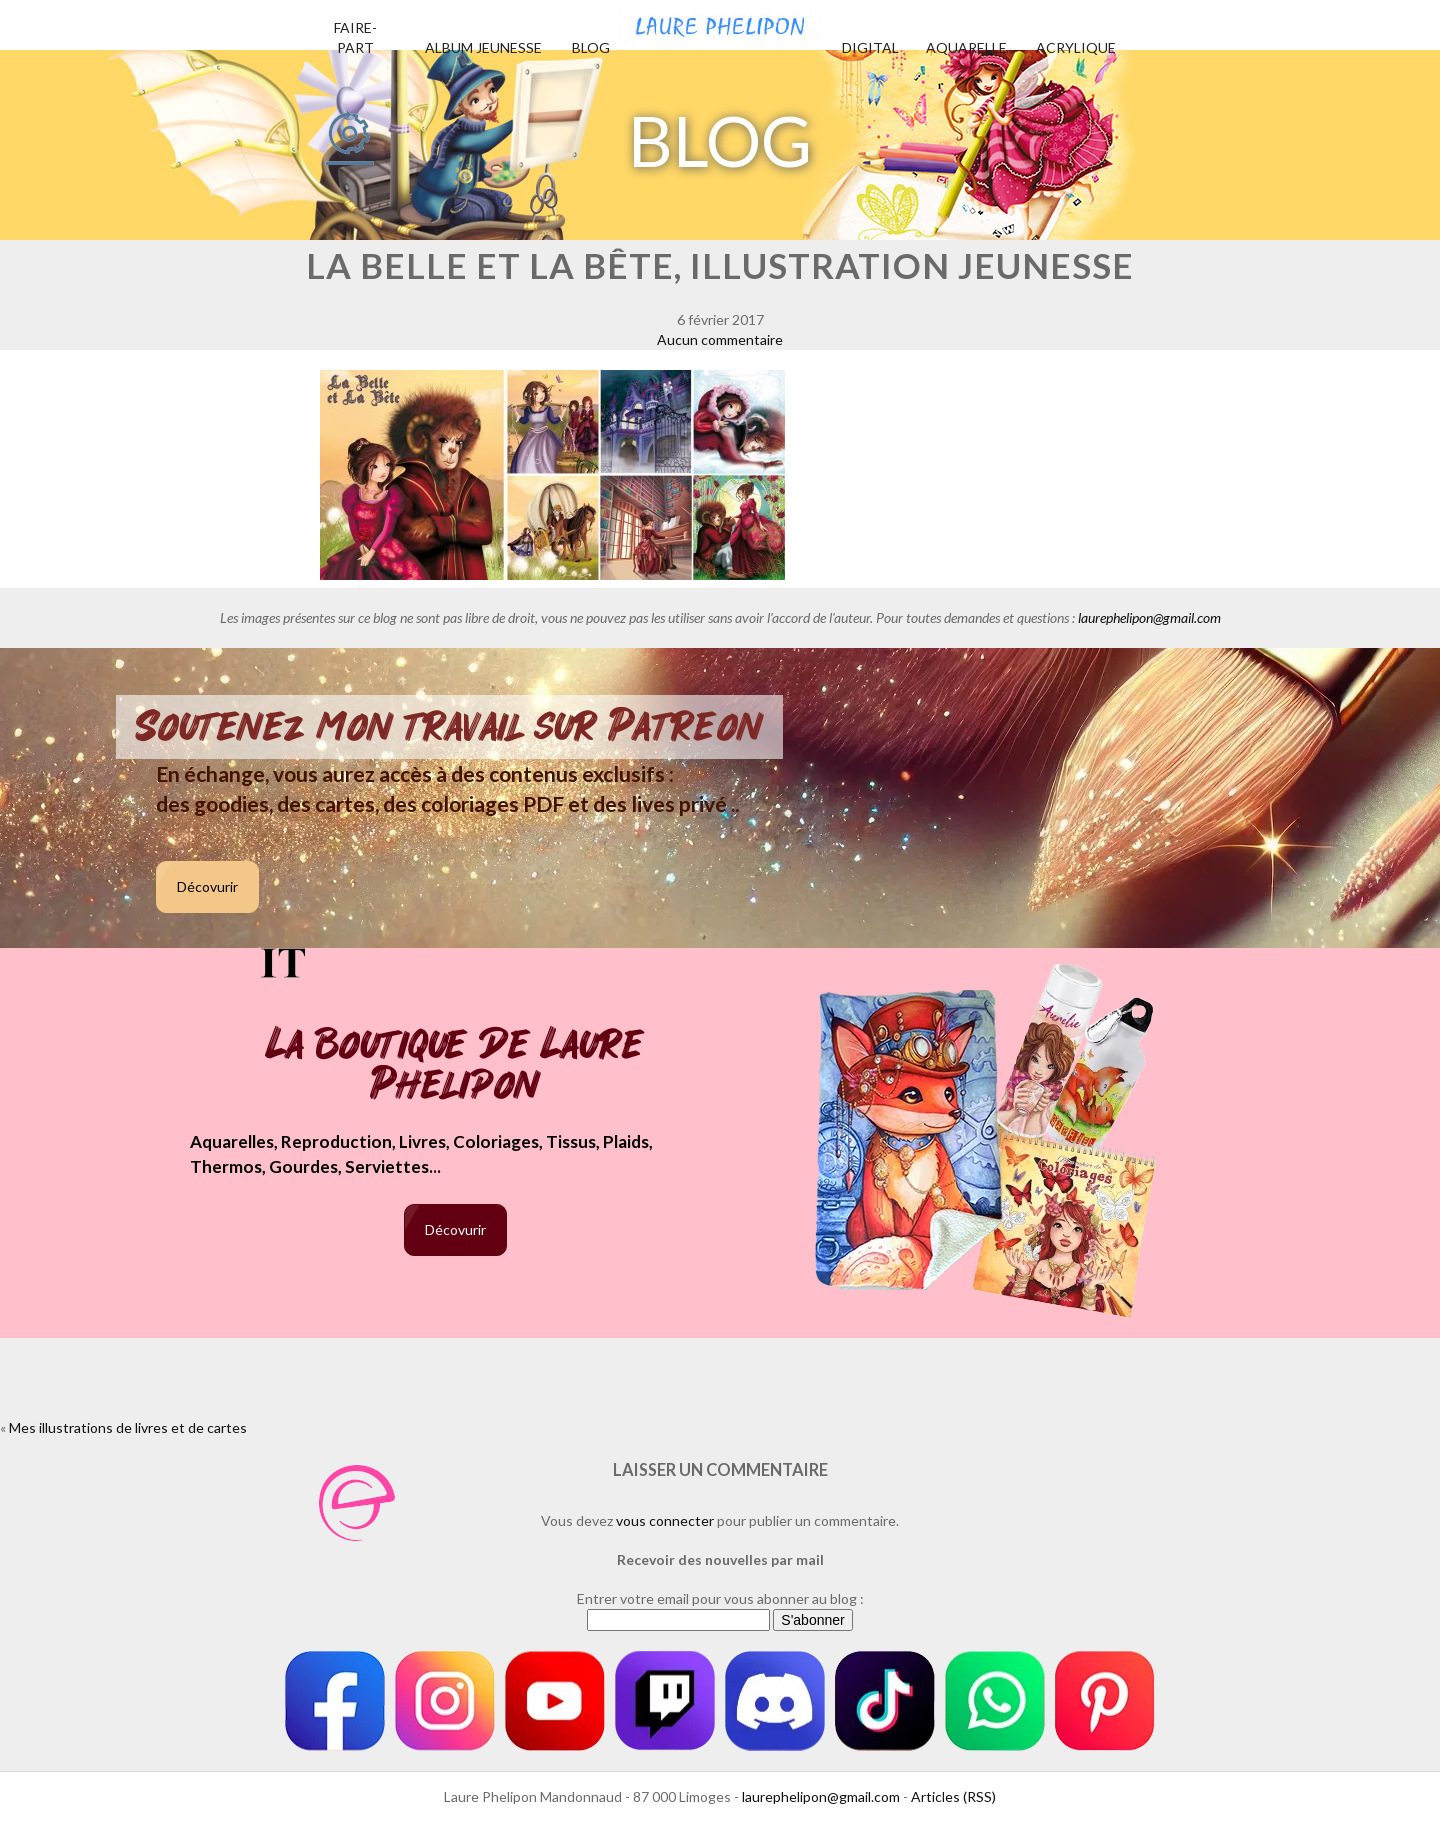 Image resolution: width=1440 pixels, height=1822 pixels. What do you see at coordinates (283, 963) in the screenshot?
I see `visit The Irish Times website` at bounding box center [283, 963].